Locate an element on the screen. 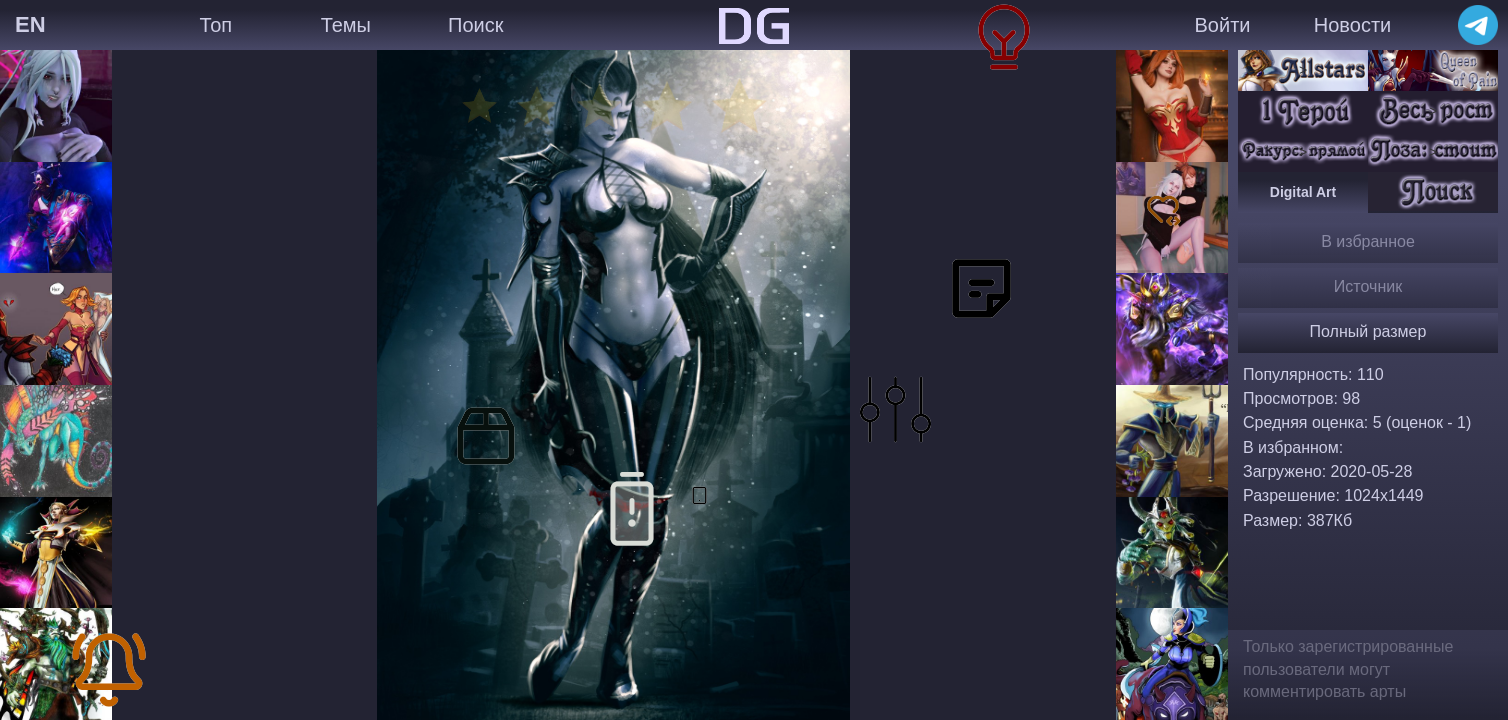 The width and height of the screenshot is (1508, 720). indicates low battery warning is located at coordinates (632, 510).